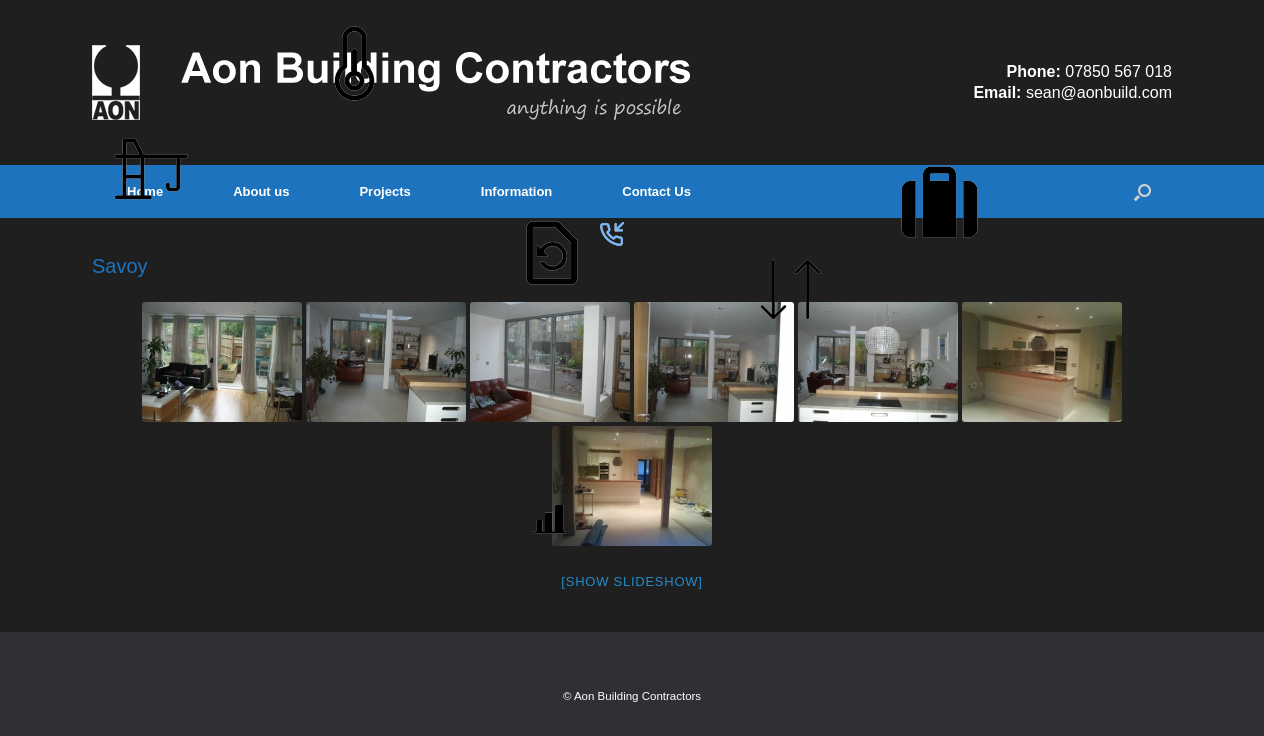 The height and width of the screenshot is (736, 1264). Describe the element at coordinates (790, 289) in the screenshot. I see `sort items in ascending or descending order` at that location.